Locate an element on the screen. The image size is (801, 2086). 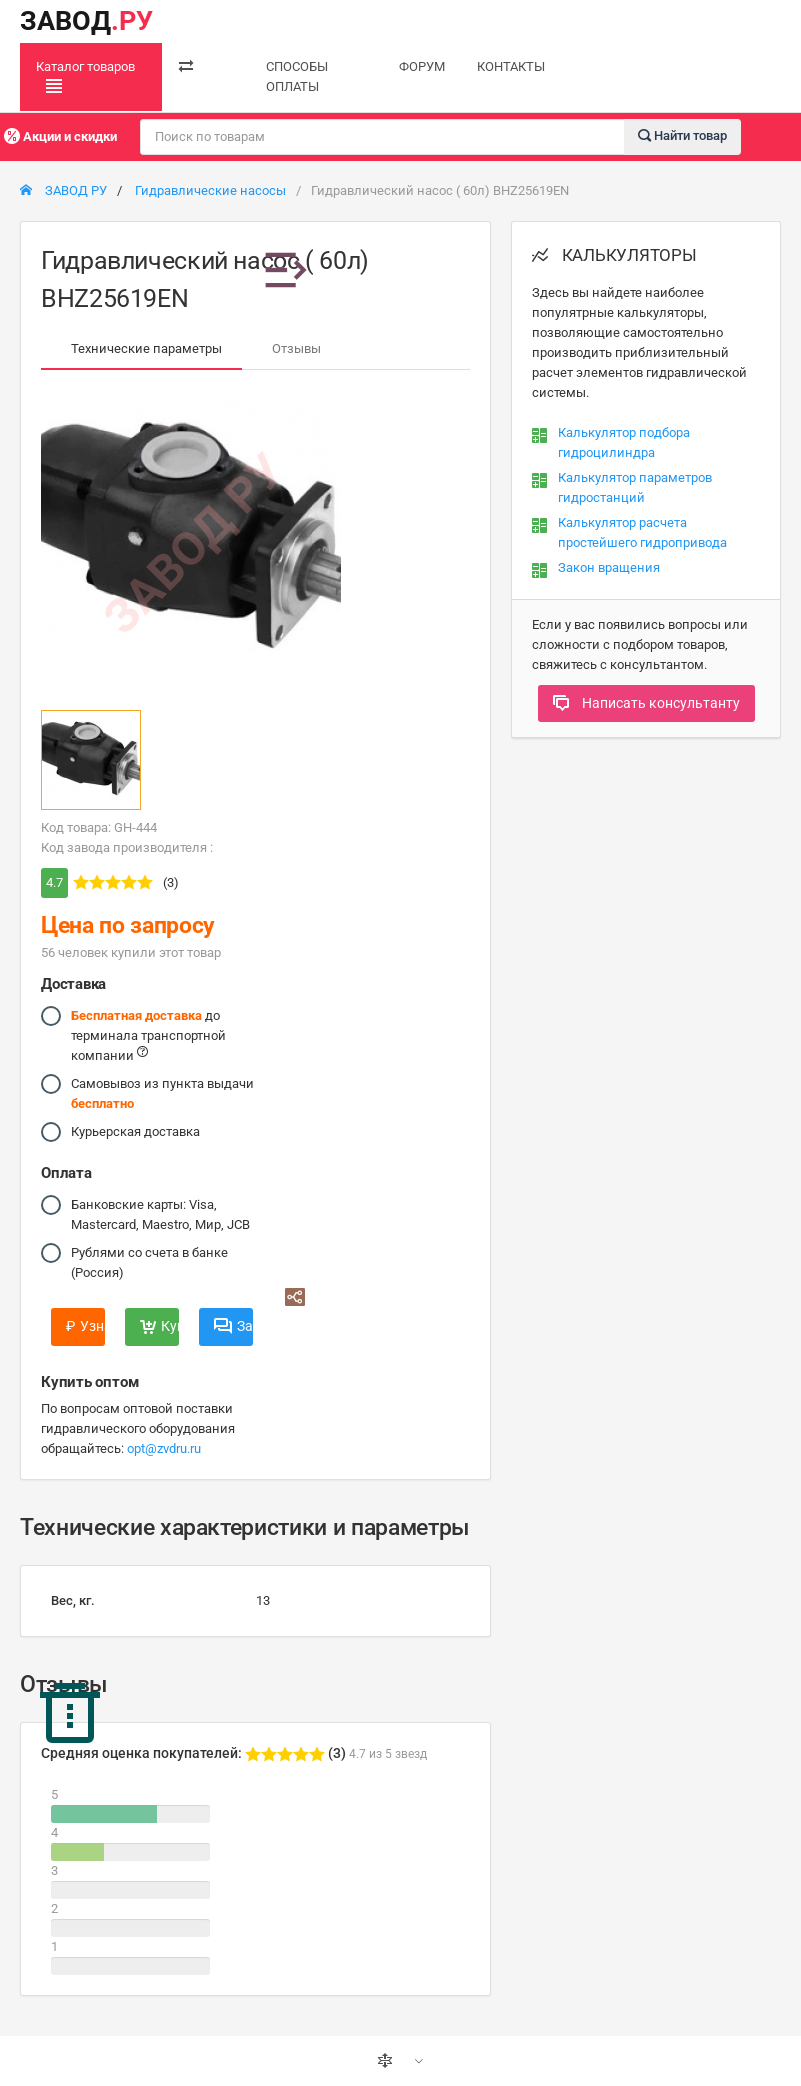
delete selected item is located at coordinates (70, 1713).